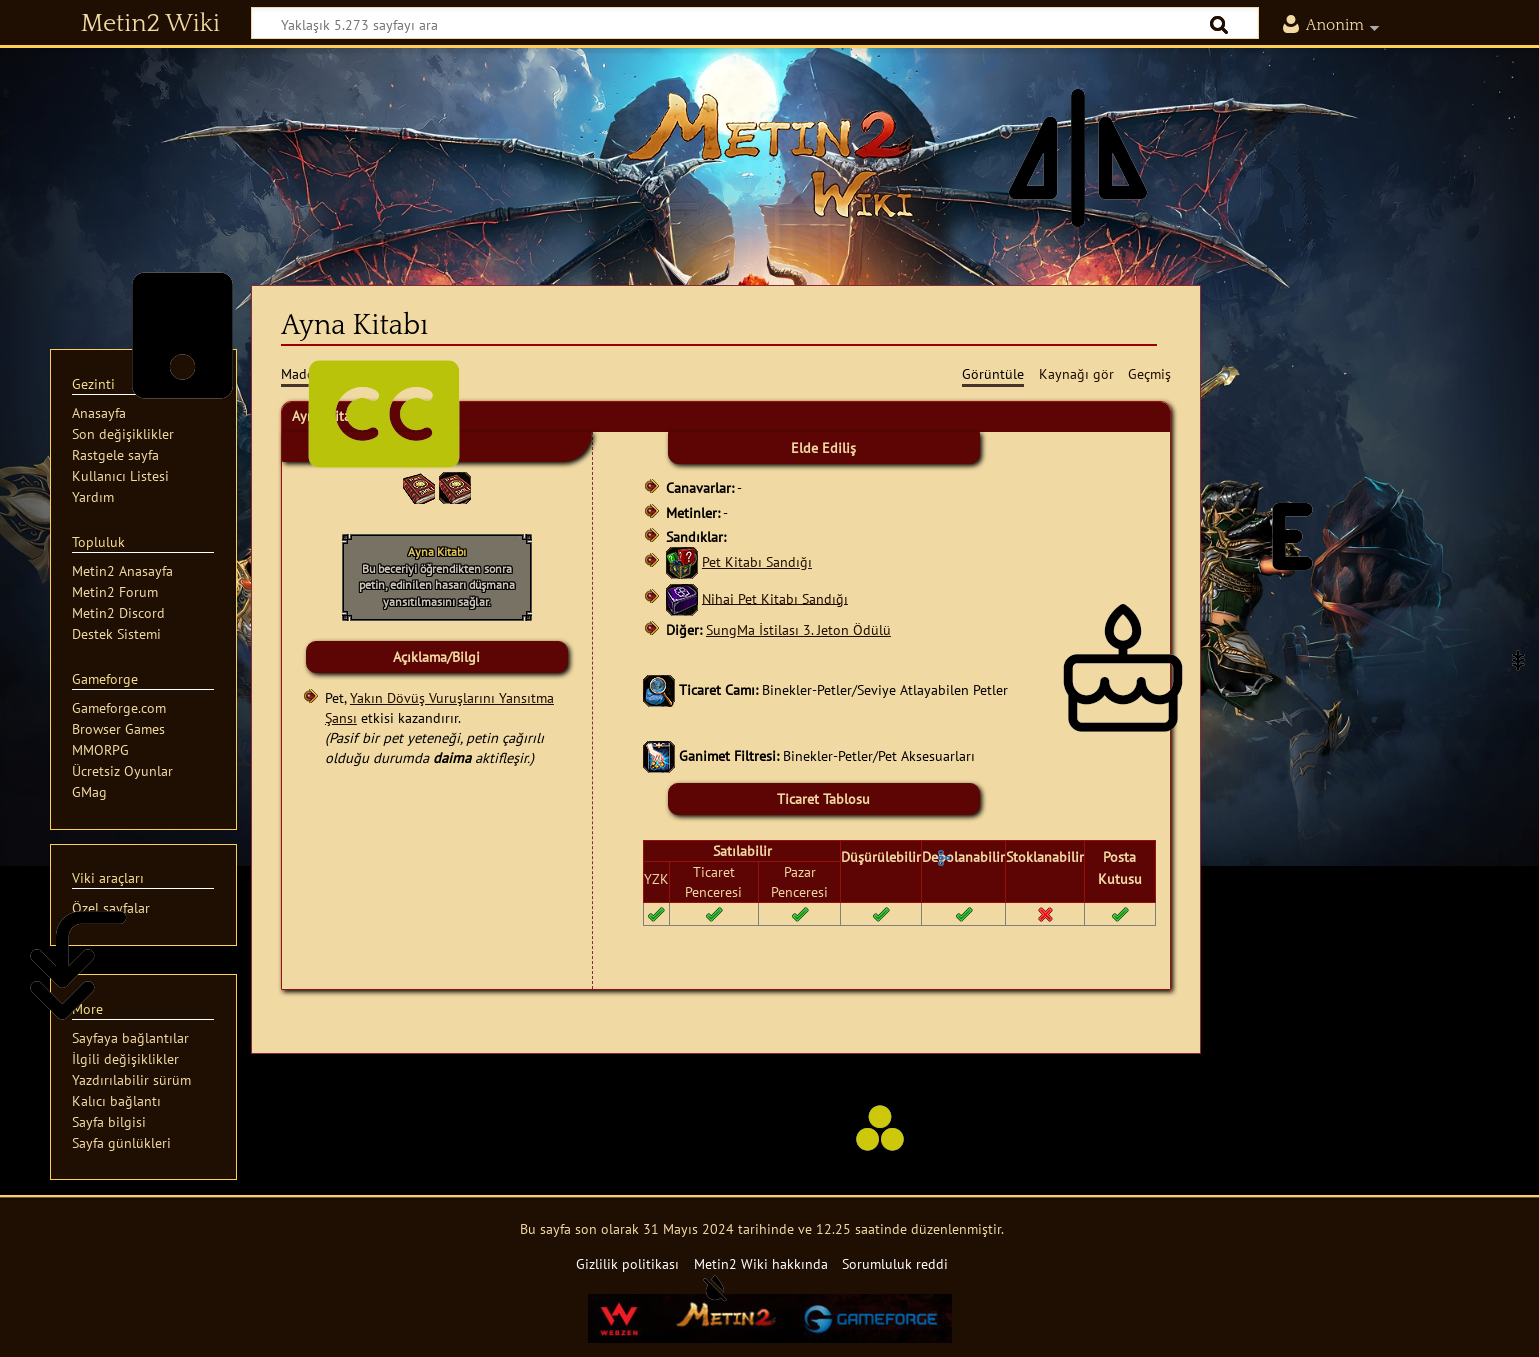 This screenshot has width=1539, height=1357. I want to click on enable closed captions for video content, so click(384, 414).